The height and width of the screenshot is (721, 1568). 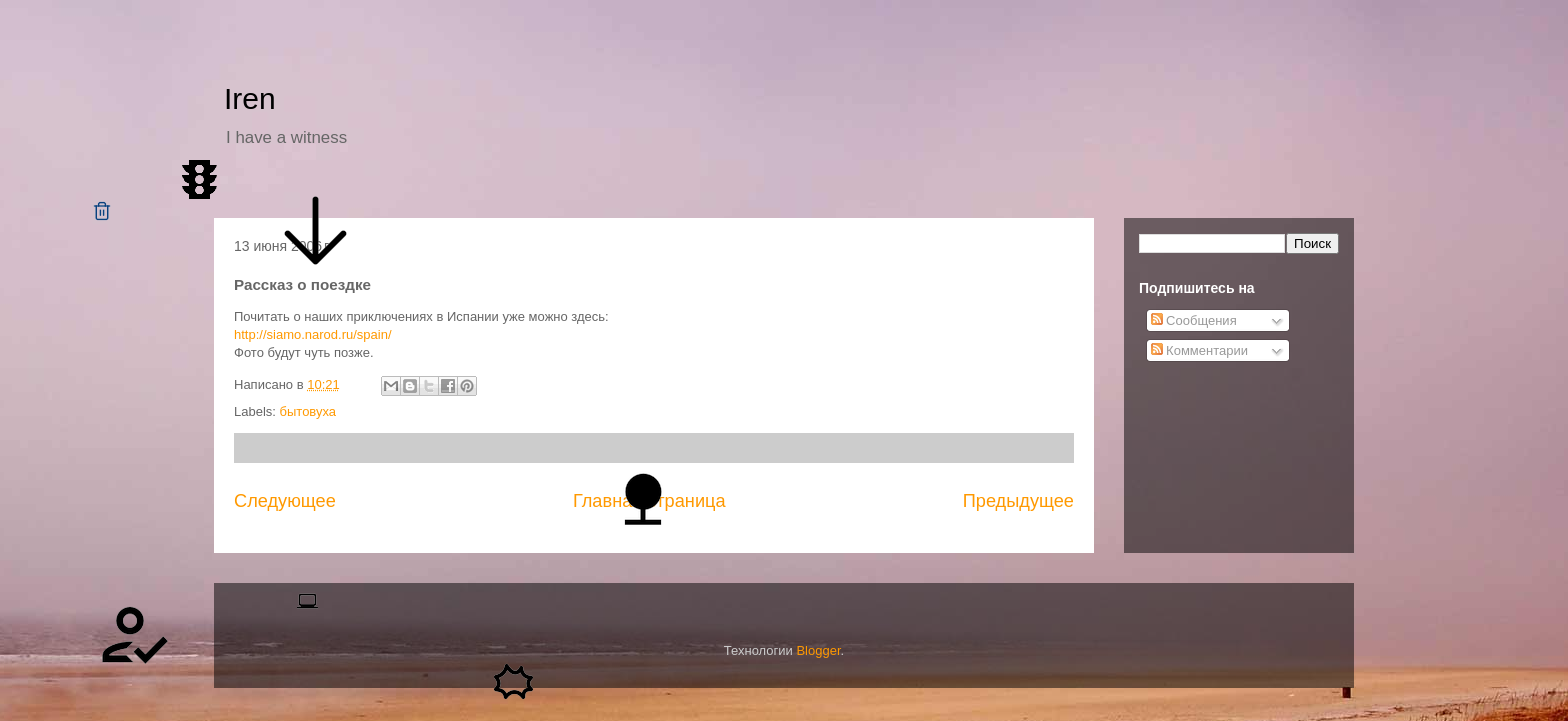 I want to click on view nature or outdoor photos, so click(x=643, y=499).